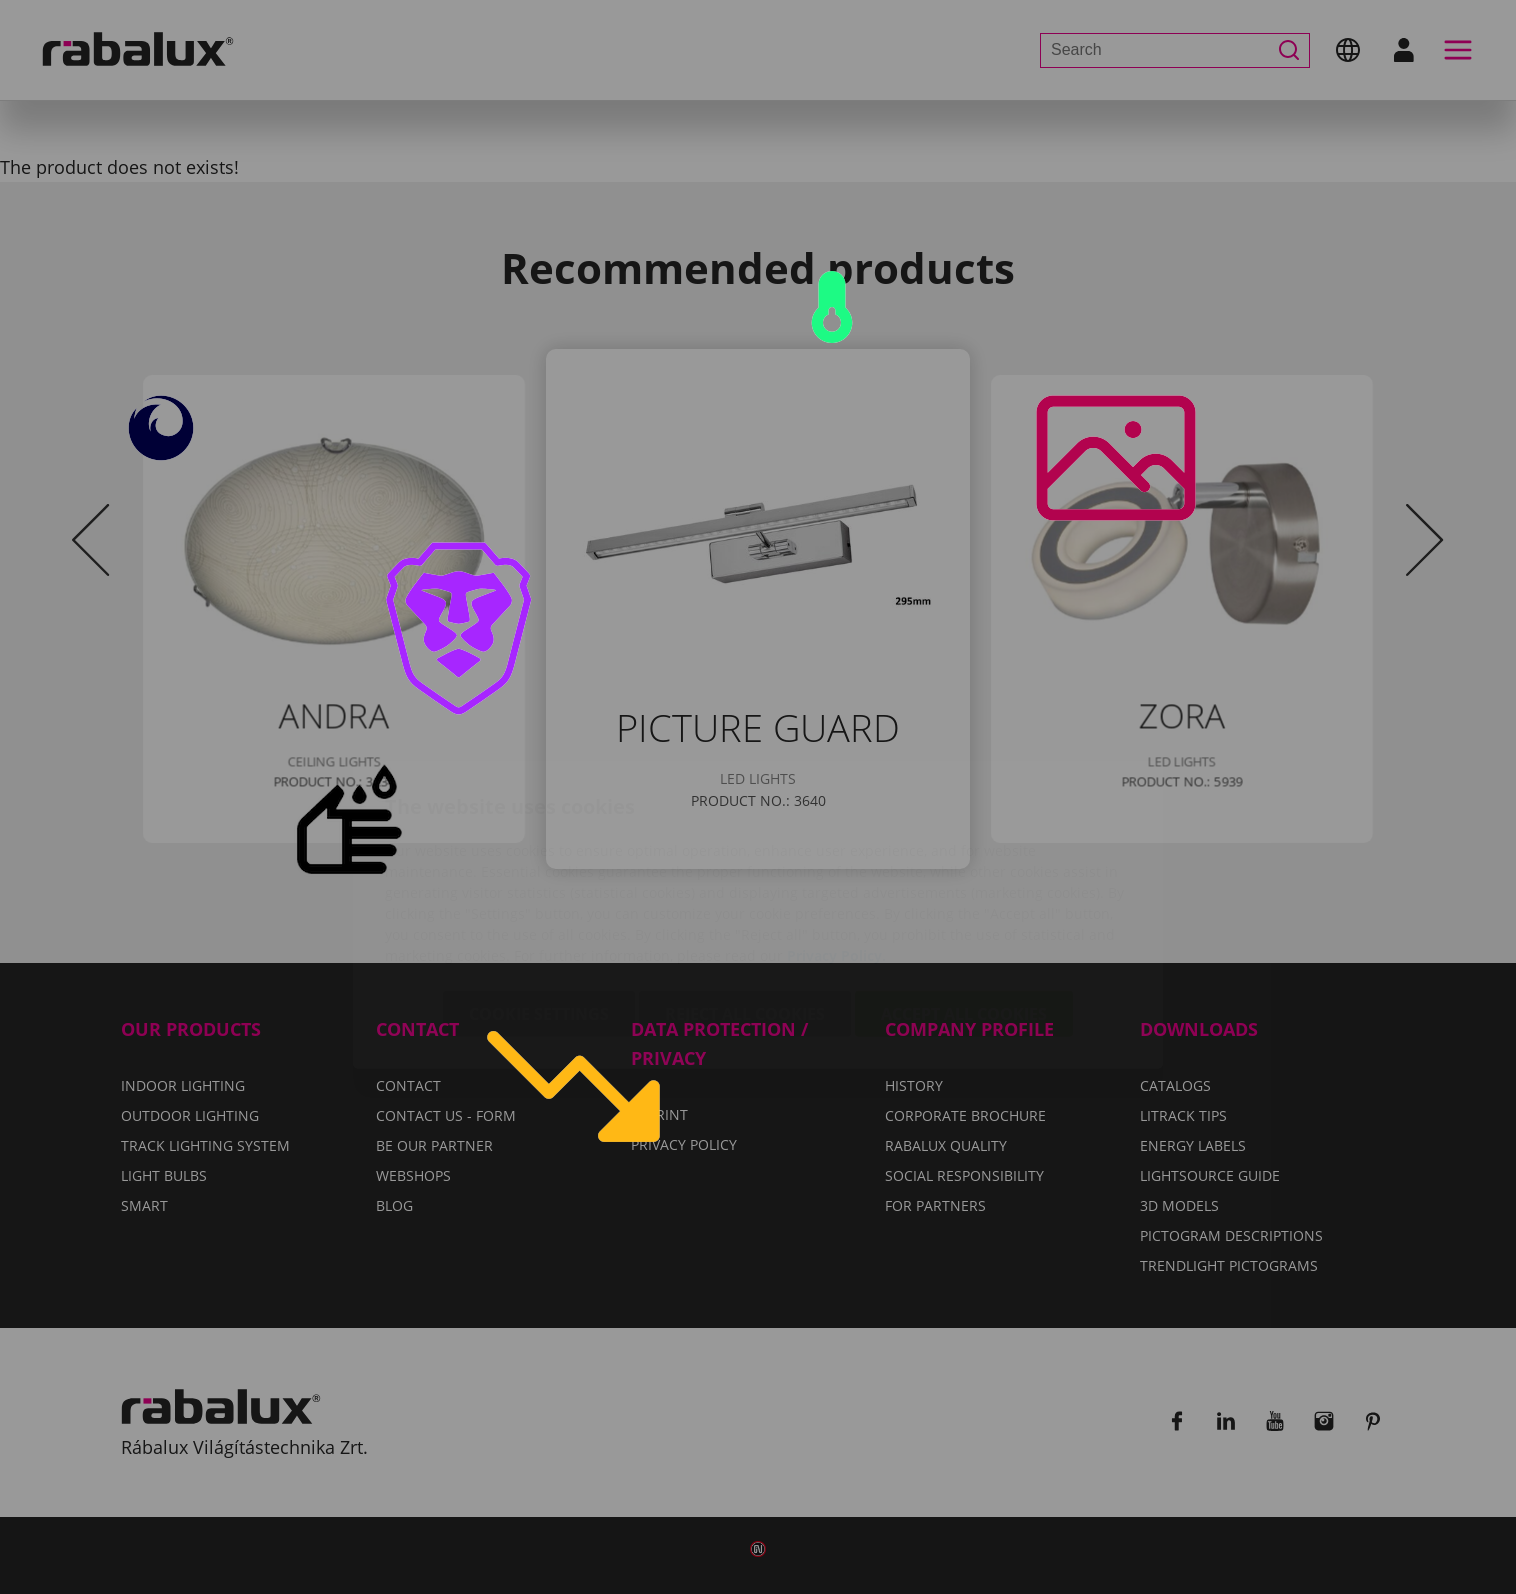  Describe the element at coordinates (832, 307) in the screenshot. I see `indicates low temperature reading` at that location.